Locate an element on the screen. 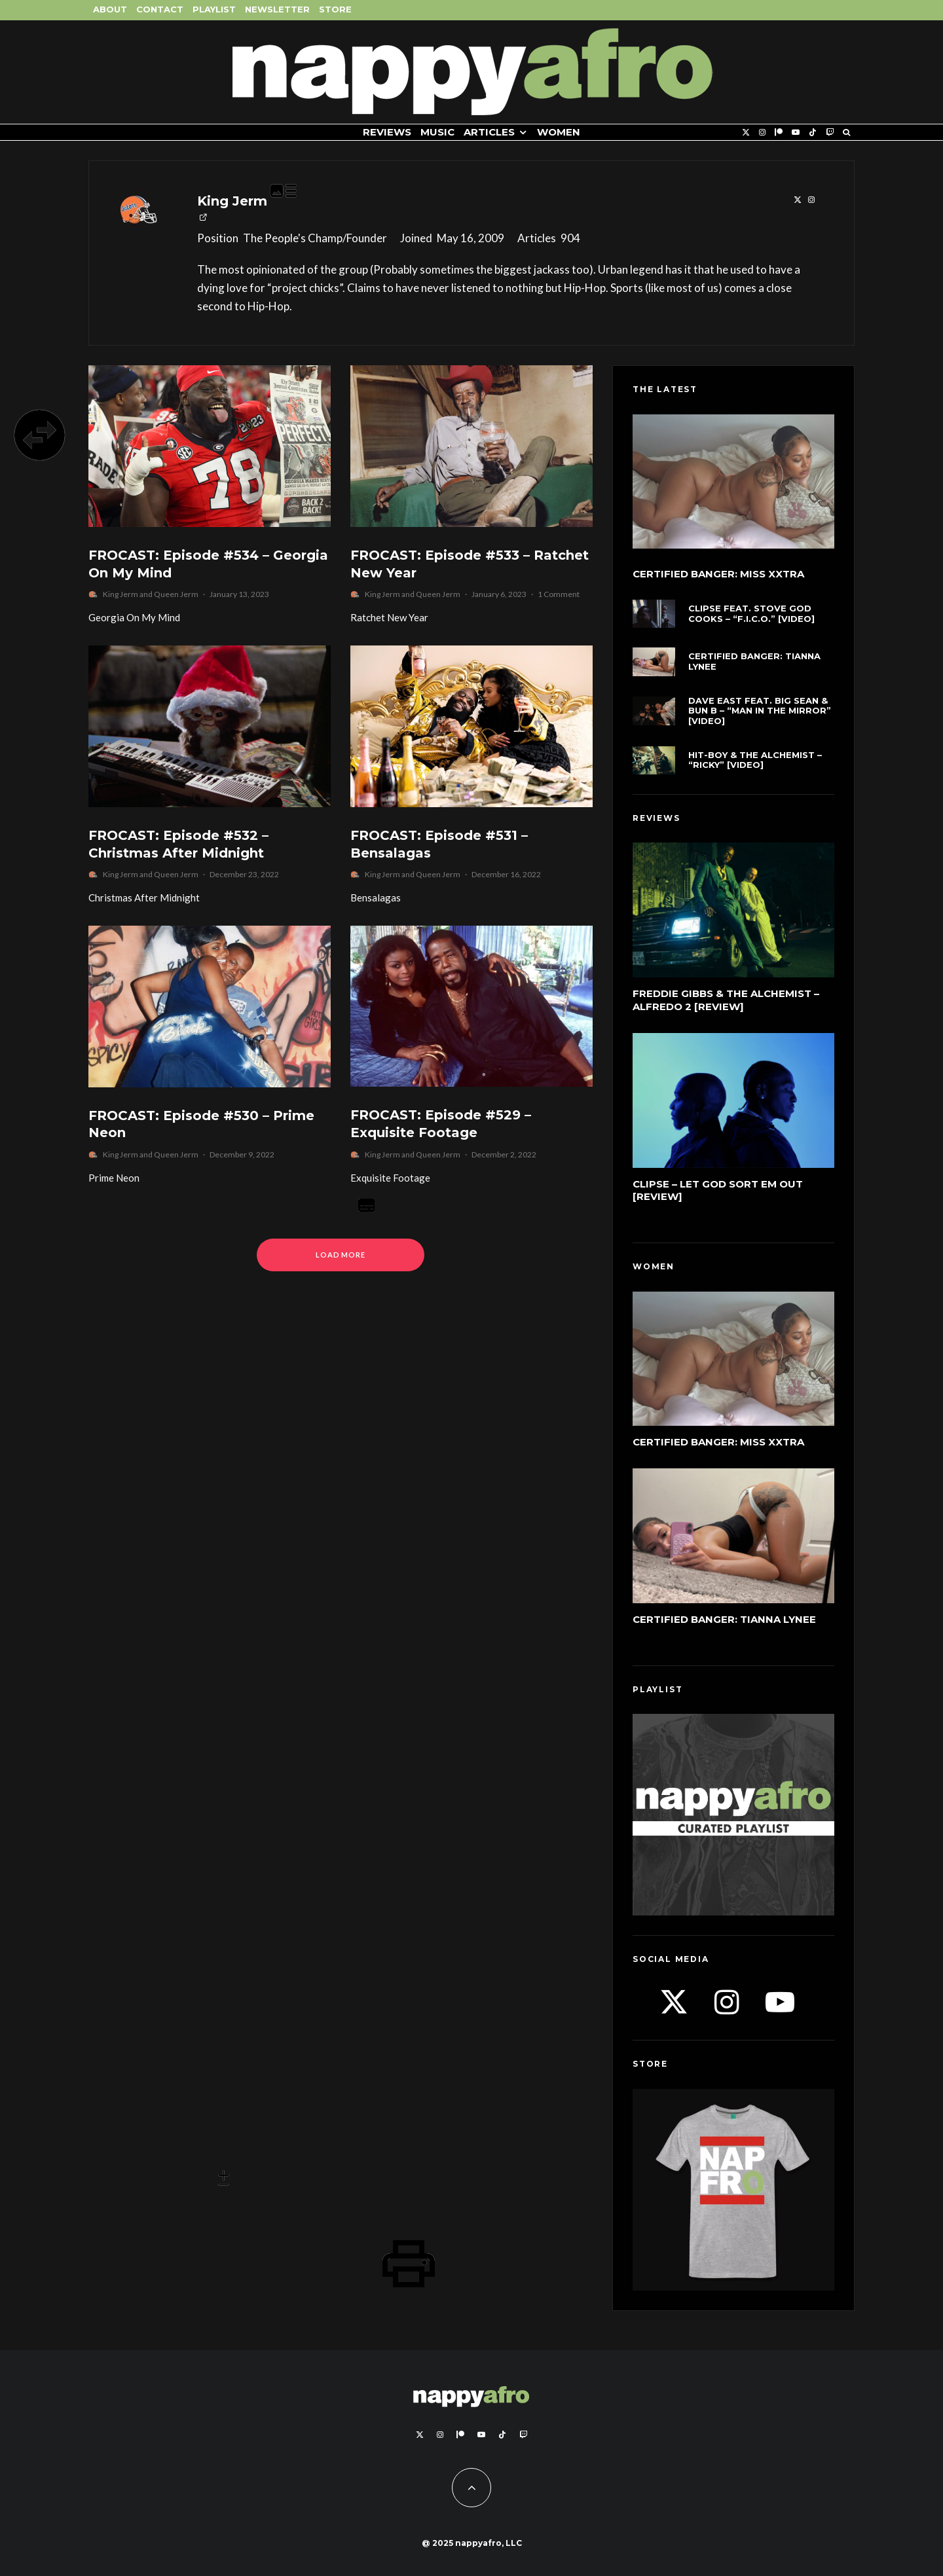 The height and width of the screenshot is (2576, 943). view article or media with thumbnail preview is located at coordinates (283, 190).